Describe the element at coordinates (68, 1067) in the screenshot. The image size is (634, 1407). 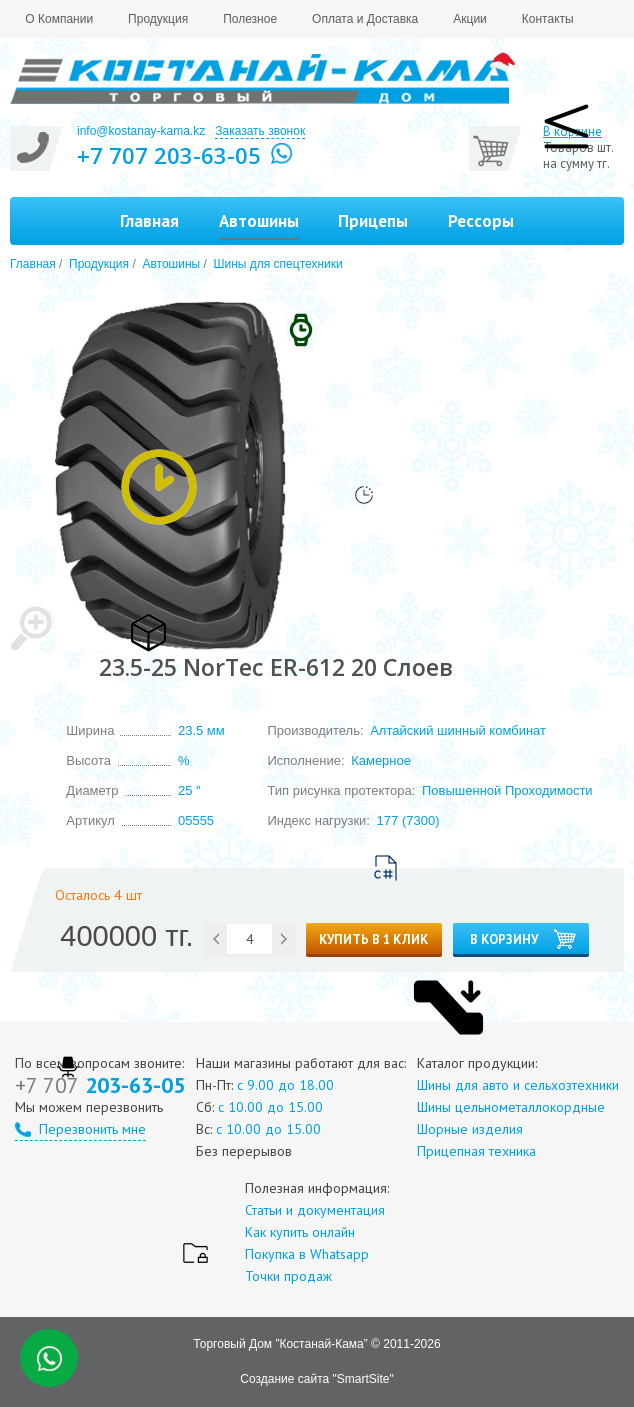
I see `workspace or office settings` at that location.